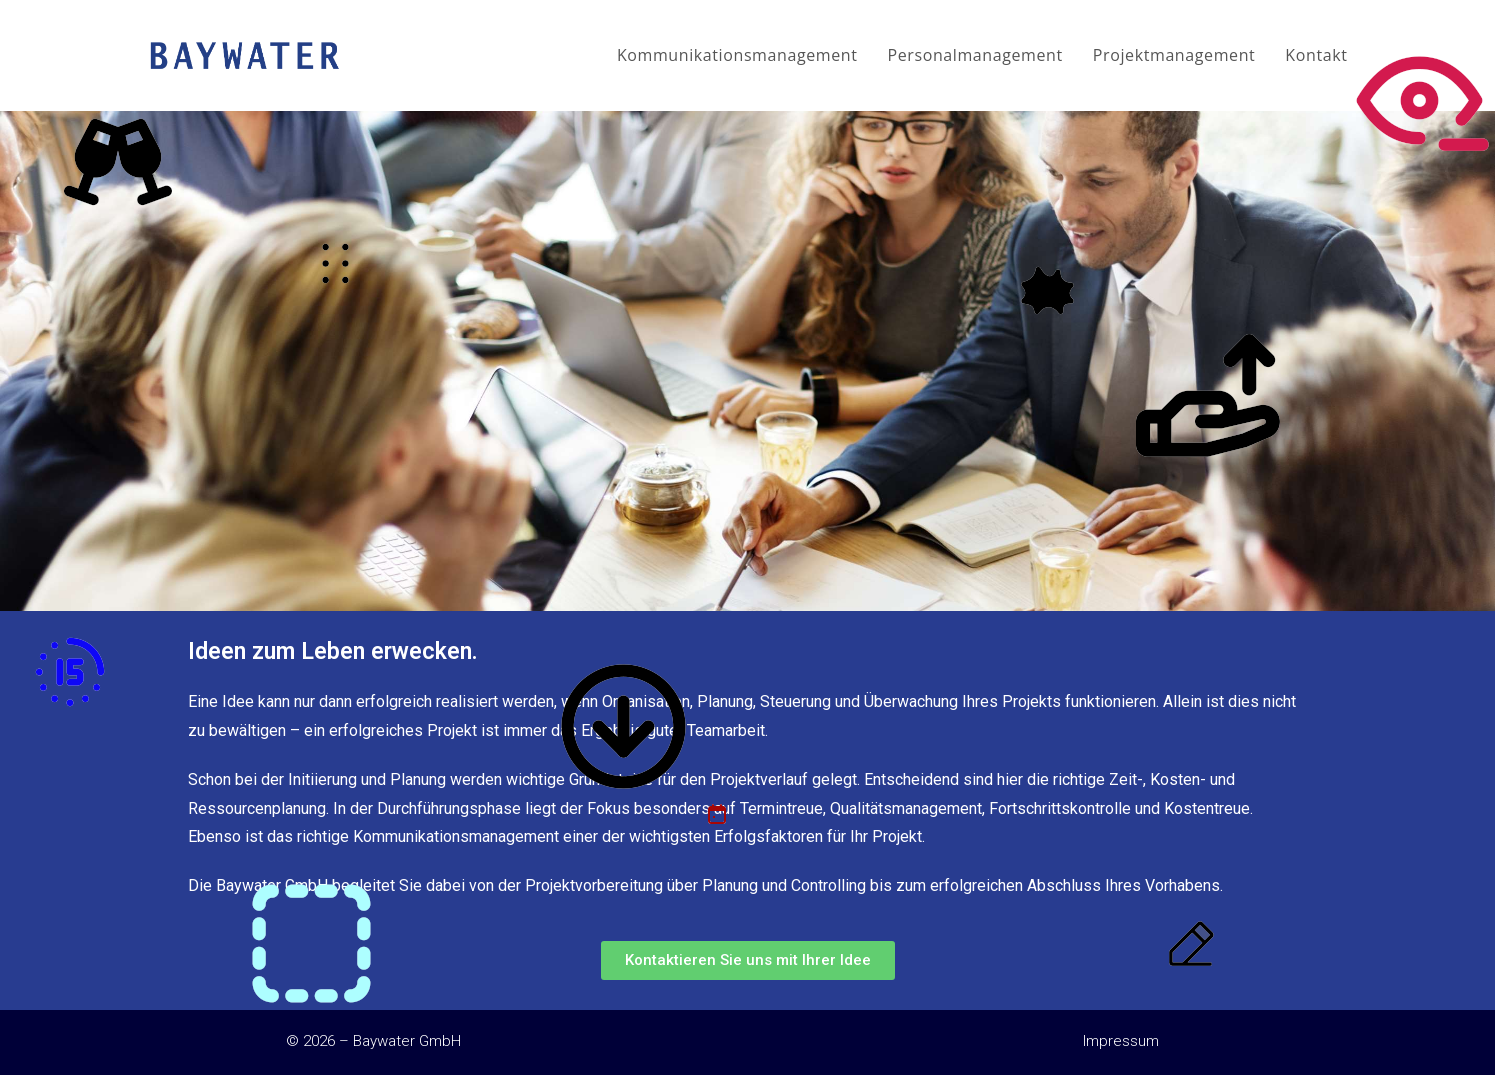 The image size is (1495, 1075). What do you see at coordinates (717, 814) in the screenshot?
I see `view or manage a scheduled event` at bounding box center [717, 814].